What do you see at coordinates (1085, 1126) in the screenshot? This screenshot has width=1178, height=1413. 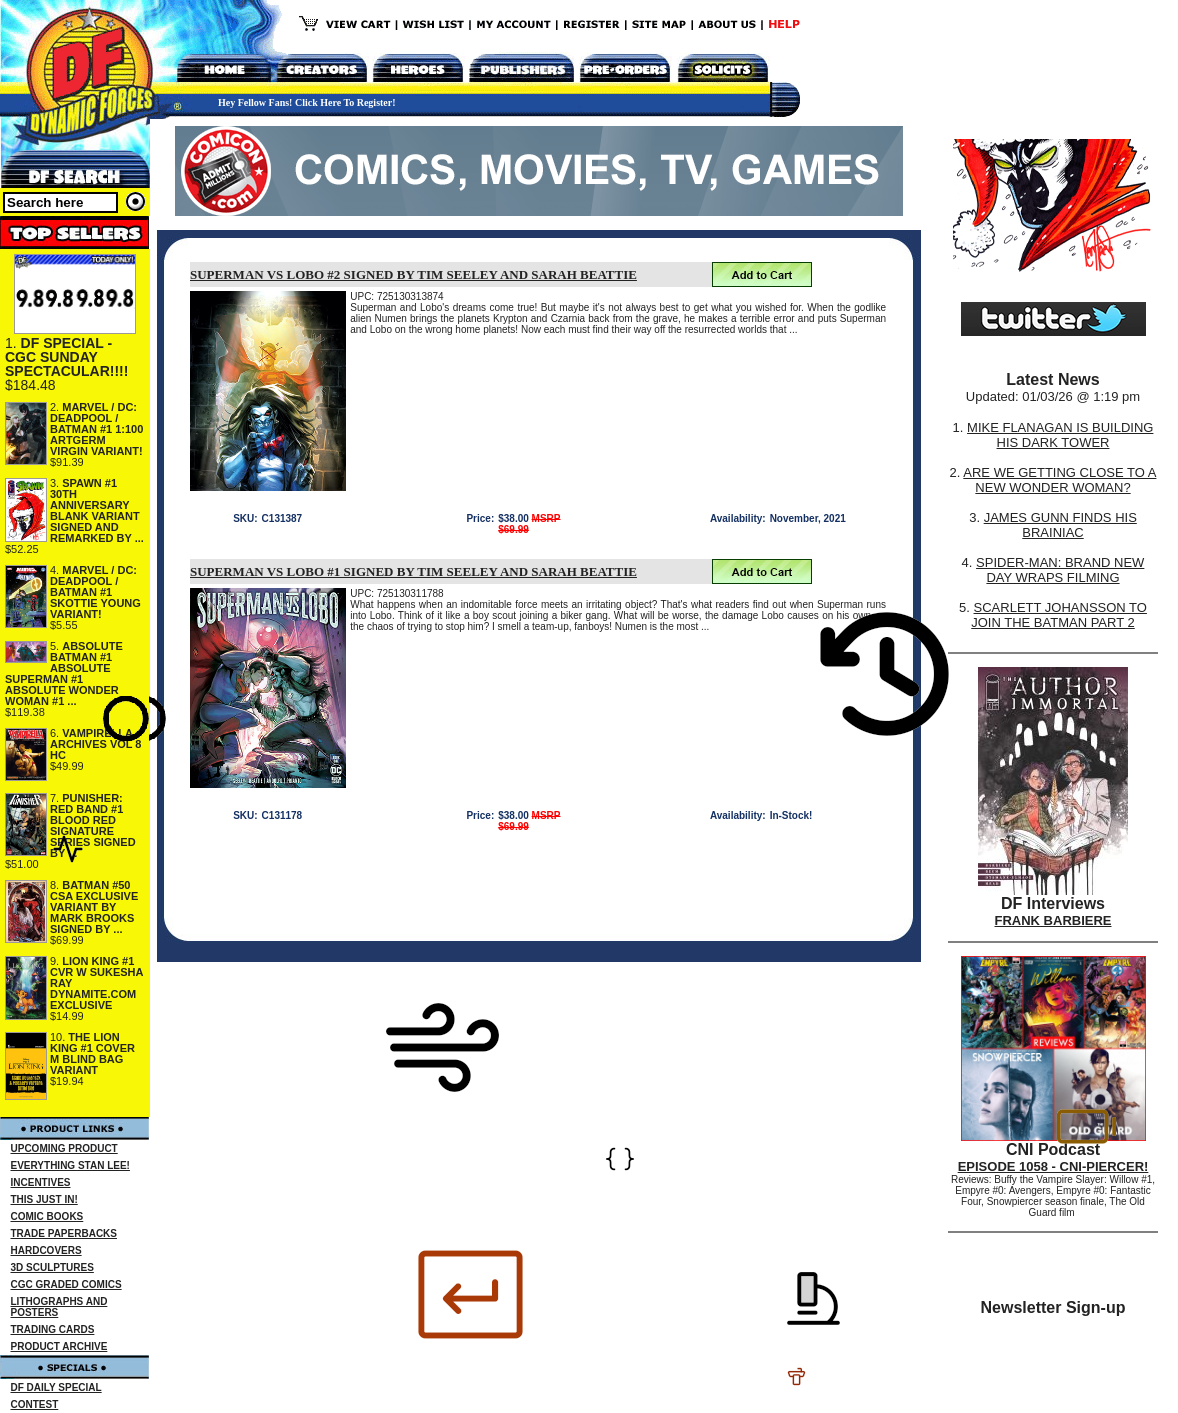 I see `indicates battery is empty or depleted` at bounding box center [1085, 1126].